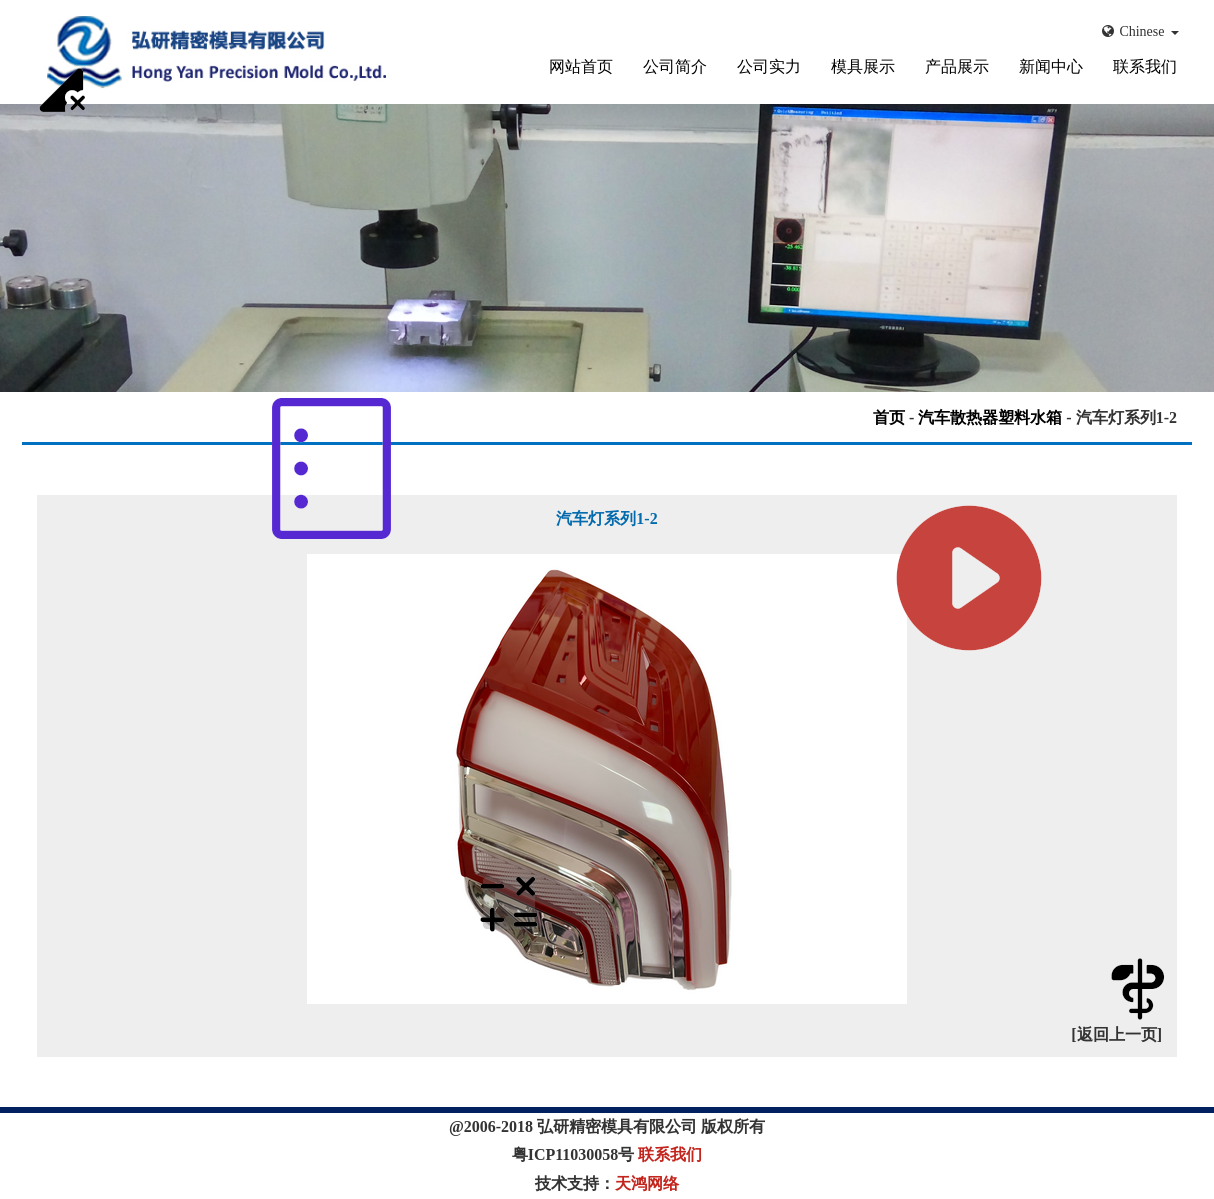 The width and height of the screenshot is (1214, 1199). Describe the element at coordinates (65, 92) in the screenshot. I see `no cellular signal available` at that location.